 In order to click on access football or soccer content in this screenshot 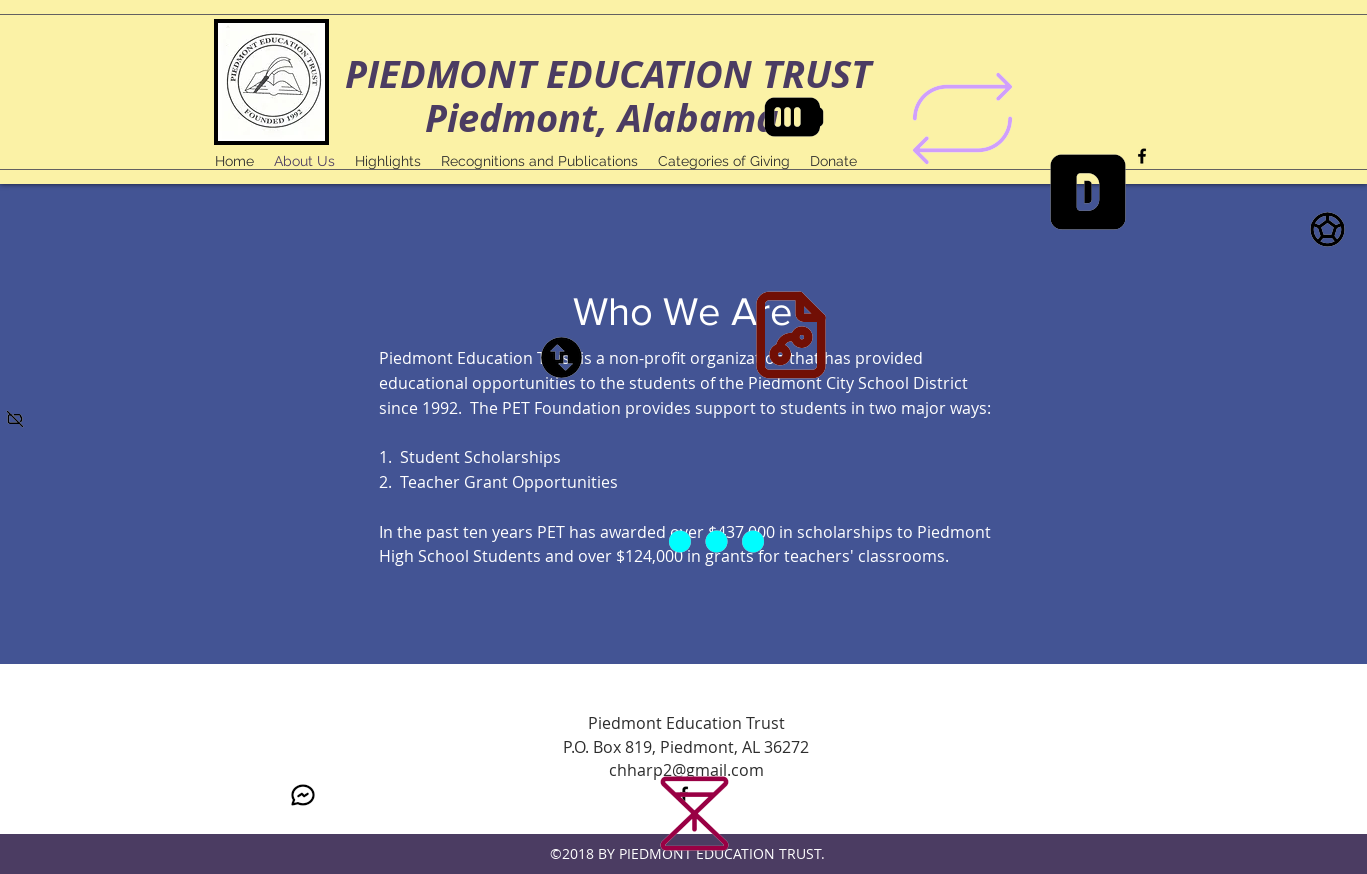, I will do `click(1327, 229)`.